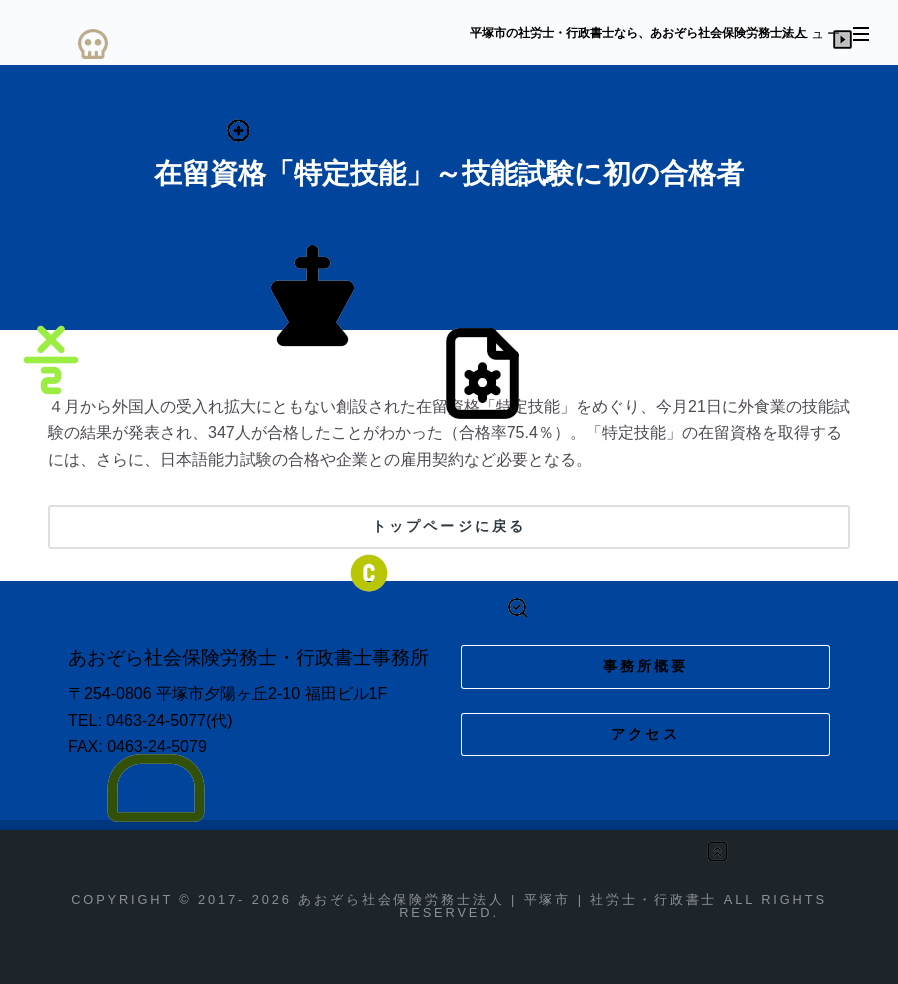 The width and height of the screenshot is (898, 984). I want to click on start a slideshow presentation, so click(842, 39).